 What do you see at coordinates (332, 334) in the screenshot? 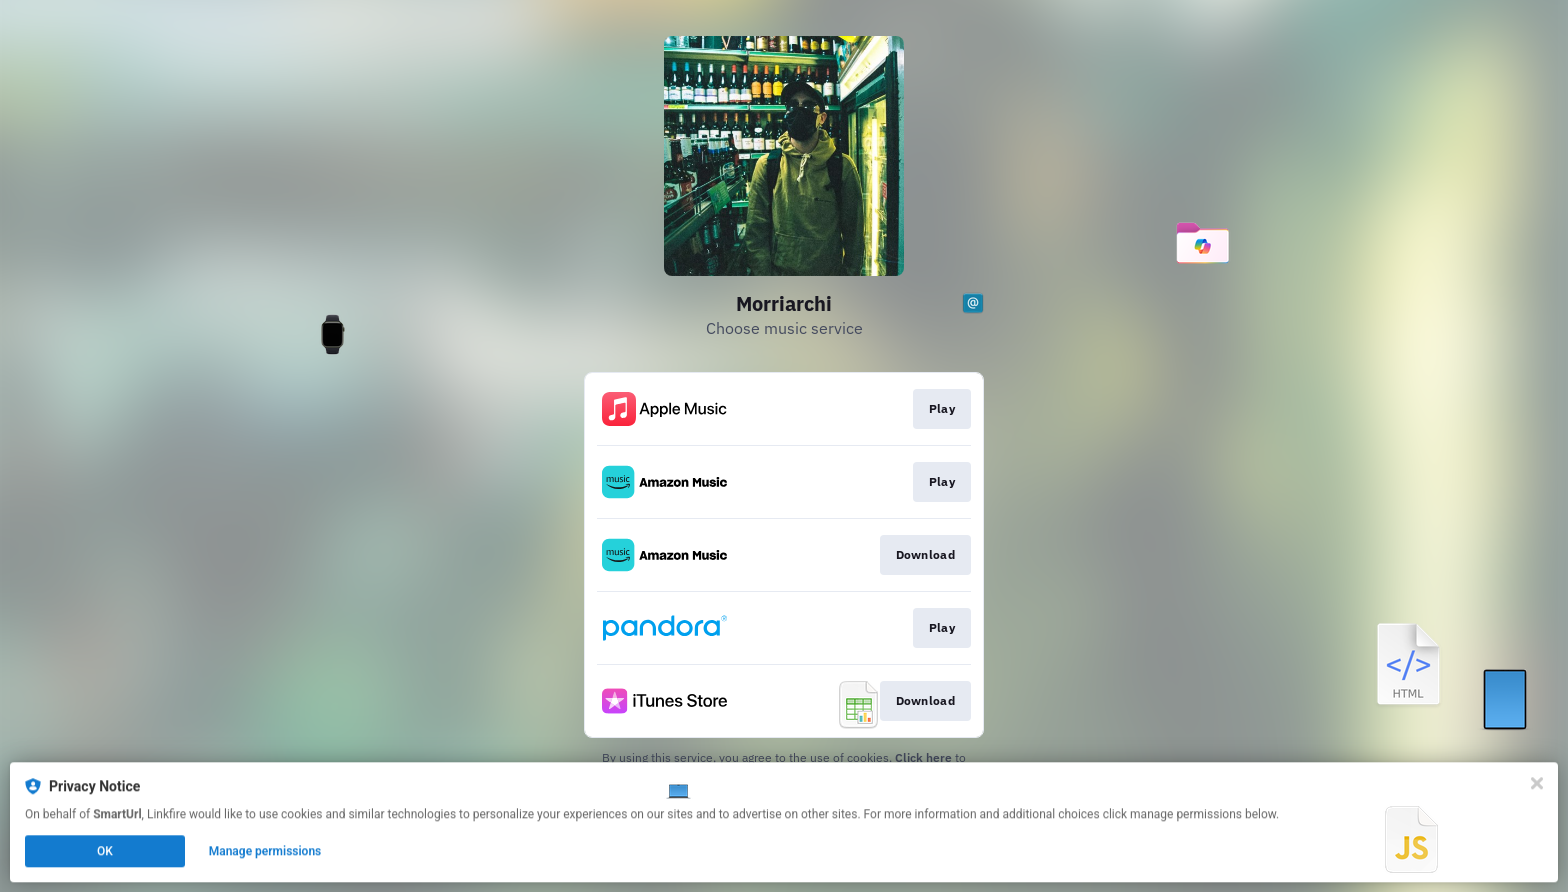
I see `apple watch series 7 device icon` at bounding box center [332, 334].